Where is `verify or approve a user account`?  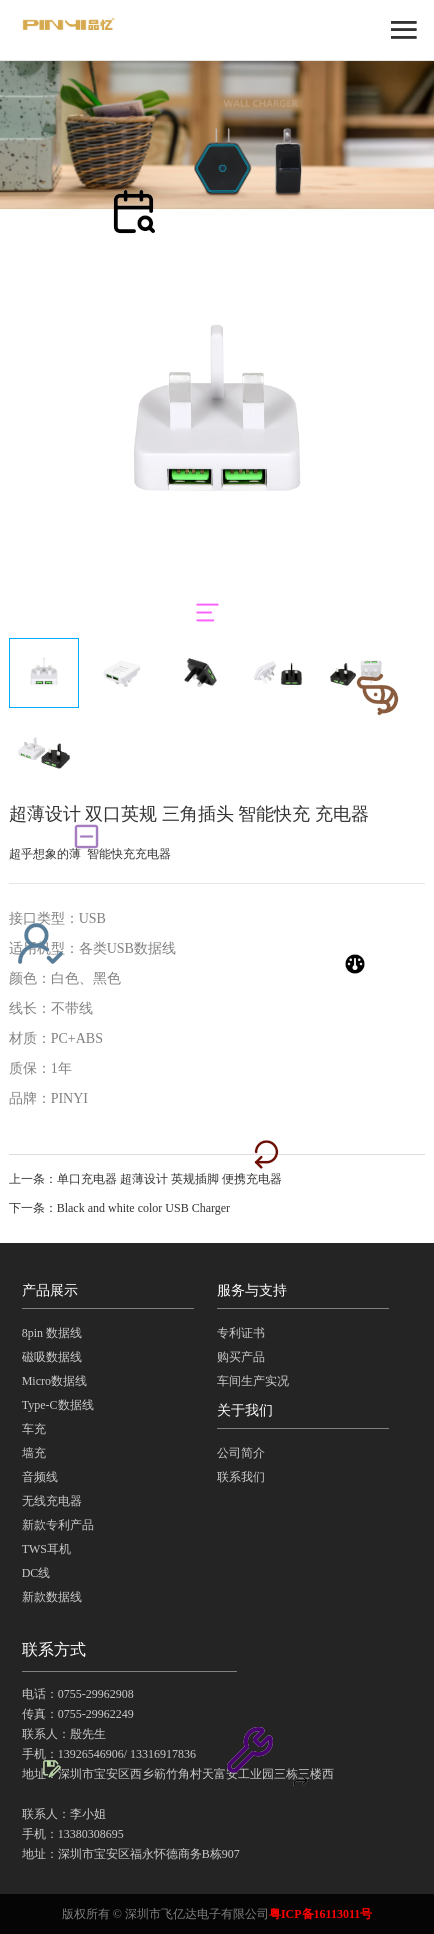
verify or approve a user account is located at coordinates (40, 943).